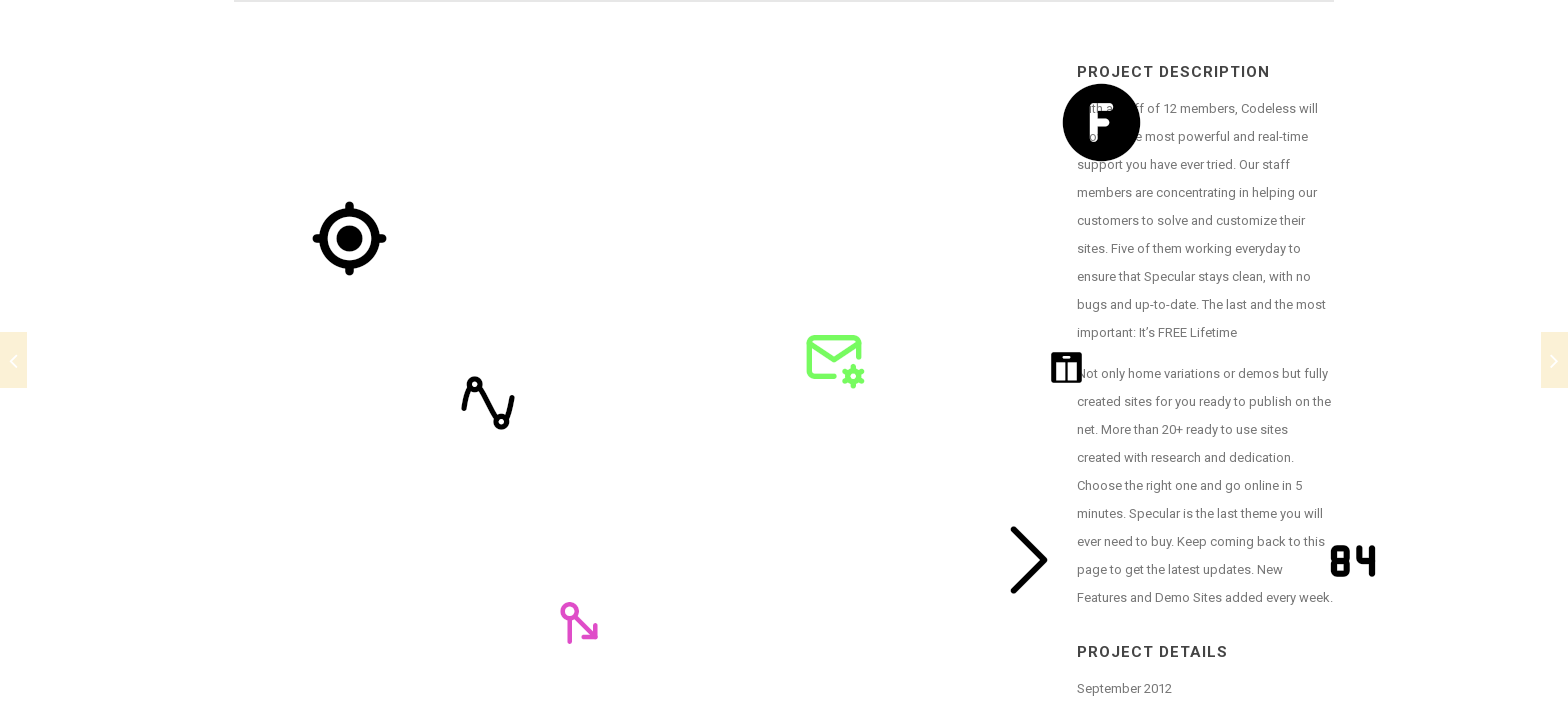  What do you see at coordinates (1101, 122) in the screenshot?
I see `facebook app or social media shortcut` at bounding box center [1101, 122].